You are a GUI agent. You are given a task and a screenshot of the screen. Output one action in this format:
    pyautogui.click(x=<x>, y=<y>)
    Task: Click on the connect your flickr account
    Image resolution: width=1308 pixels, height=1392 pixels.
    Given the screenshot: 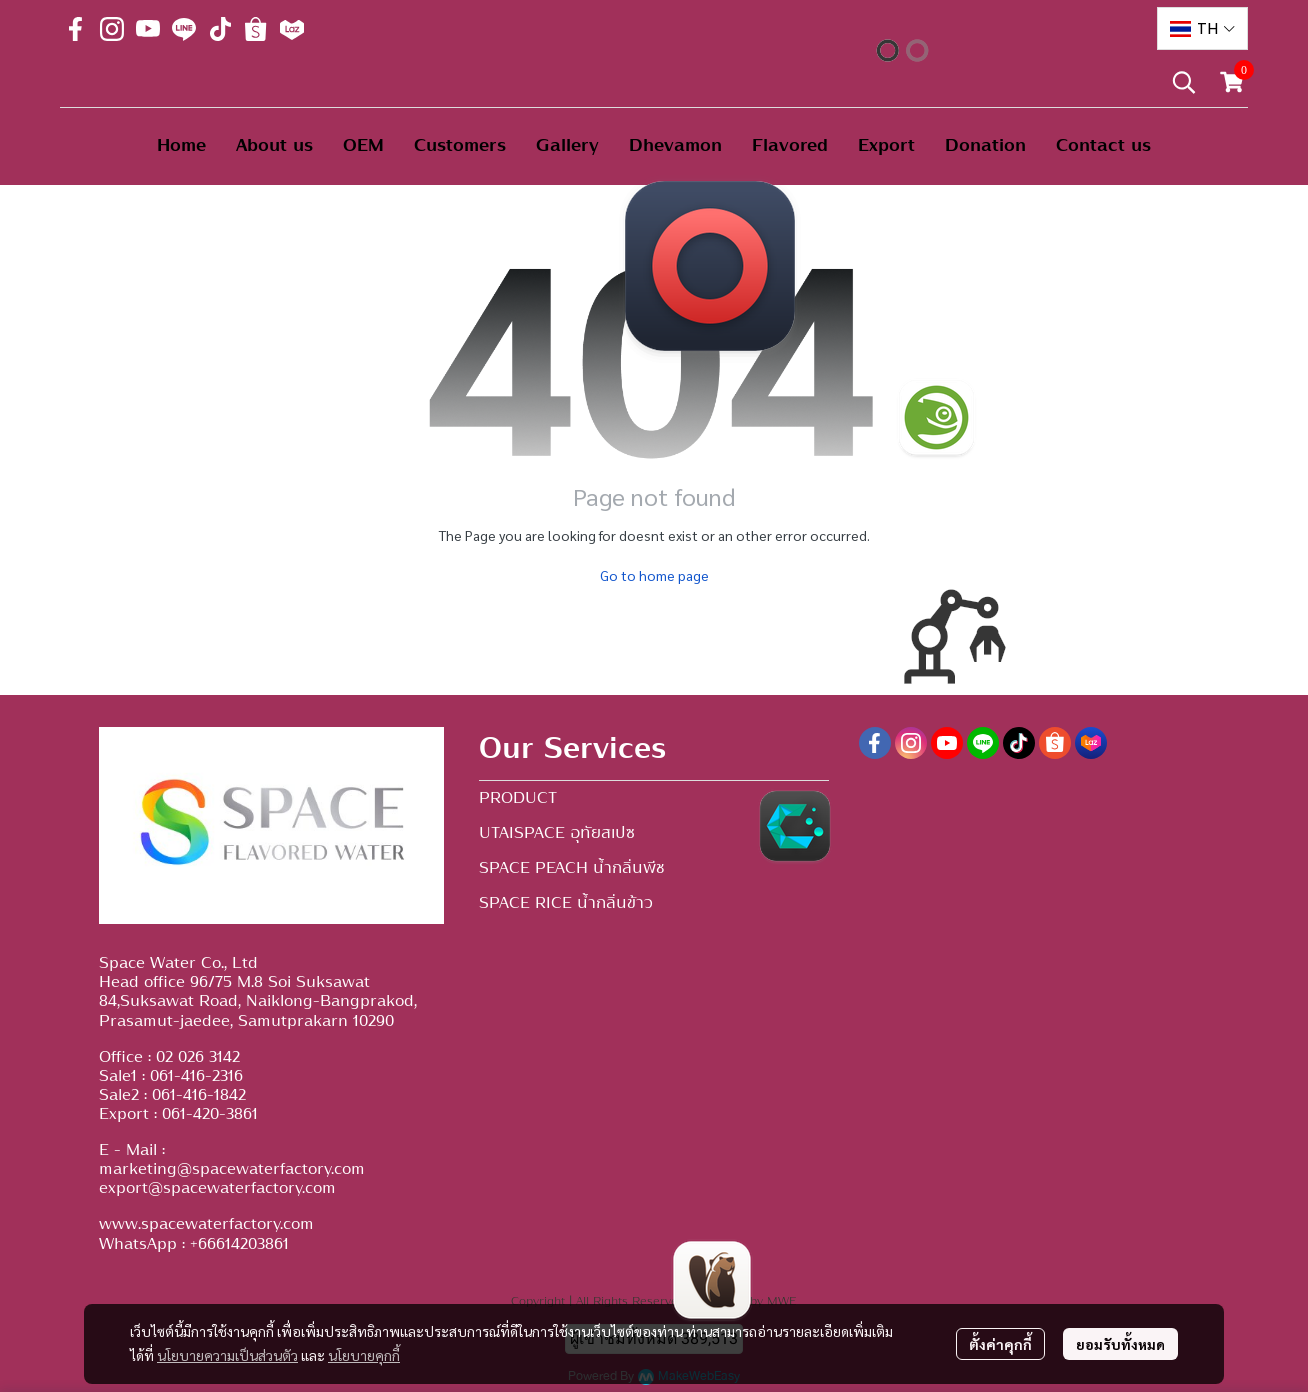 What is the action you would take?
    pyautogui.click(x=902, y=50)
    